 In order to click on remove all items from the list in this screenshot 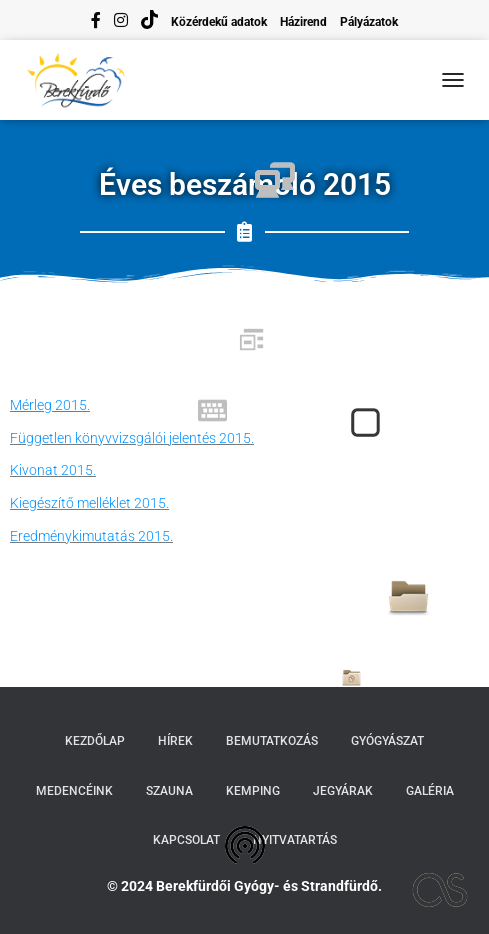, I will do `click(253, 338)`.